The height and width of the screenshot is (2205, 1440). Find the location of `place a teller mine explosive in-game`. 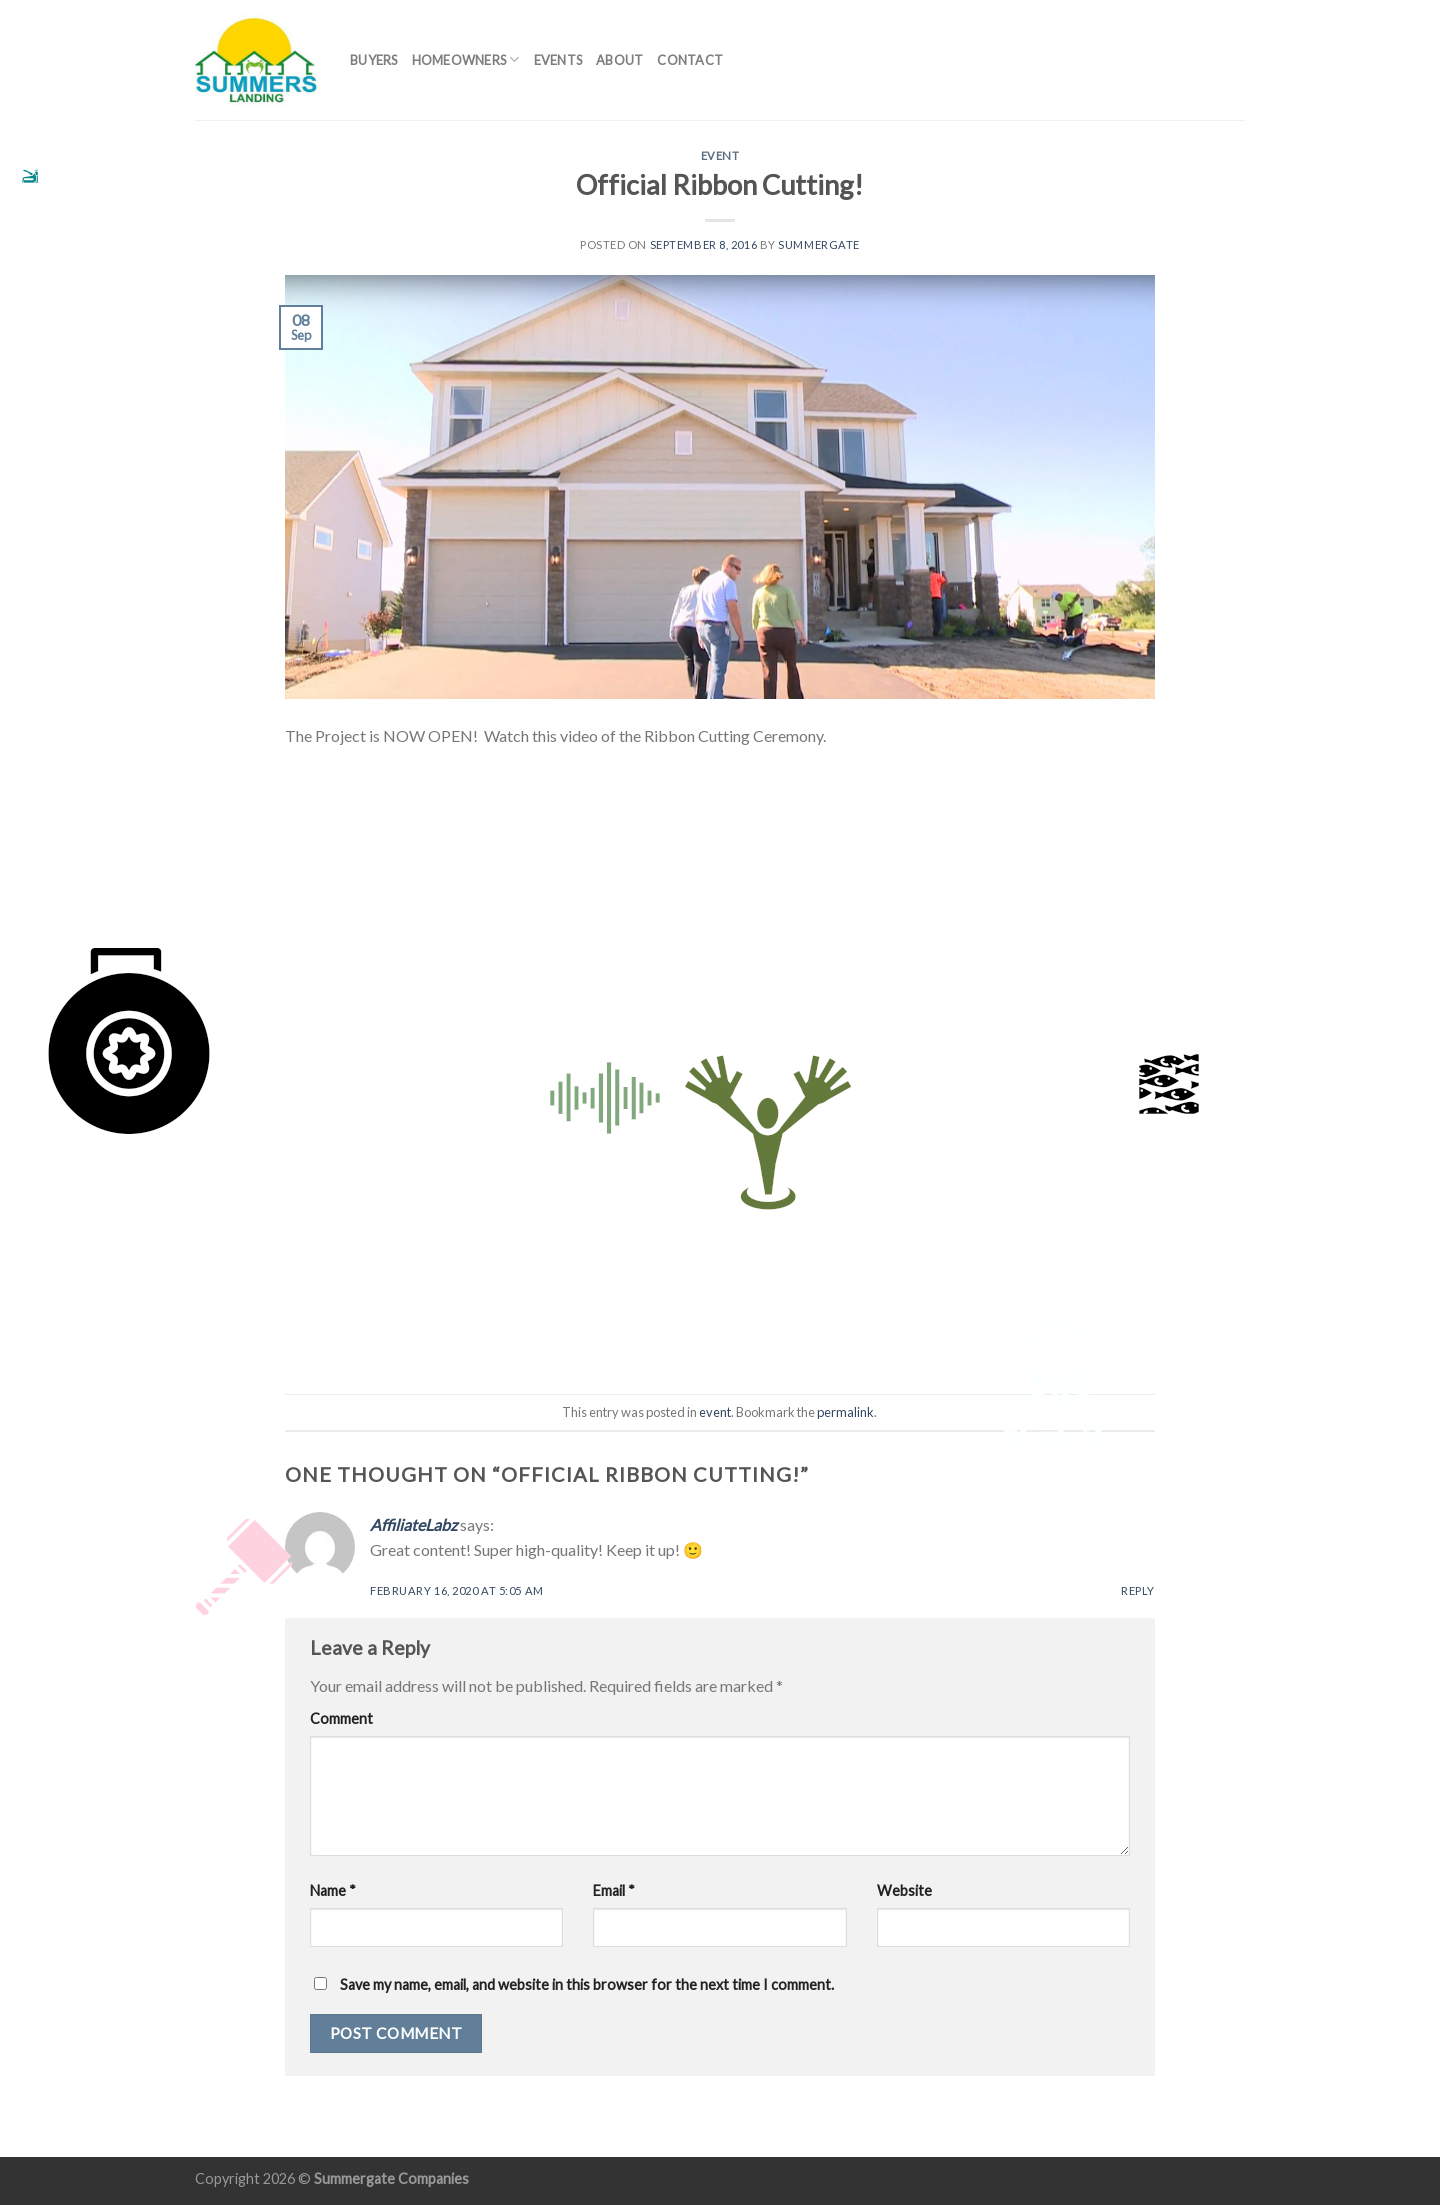

place a teller mine explosive in-game is located at coordinates (129, 1041).